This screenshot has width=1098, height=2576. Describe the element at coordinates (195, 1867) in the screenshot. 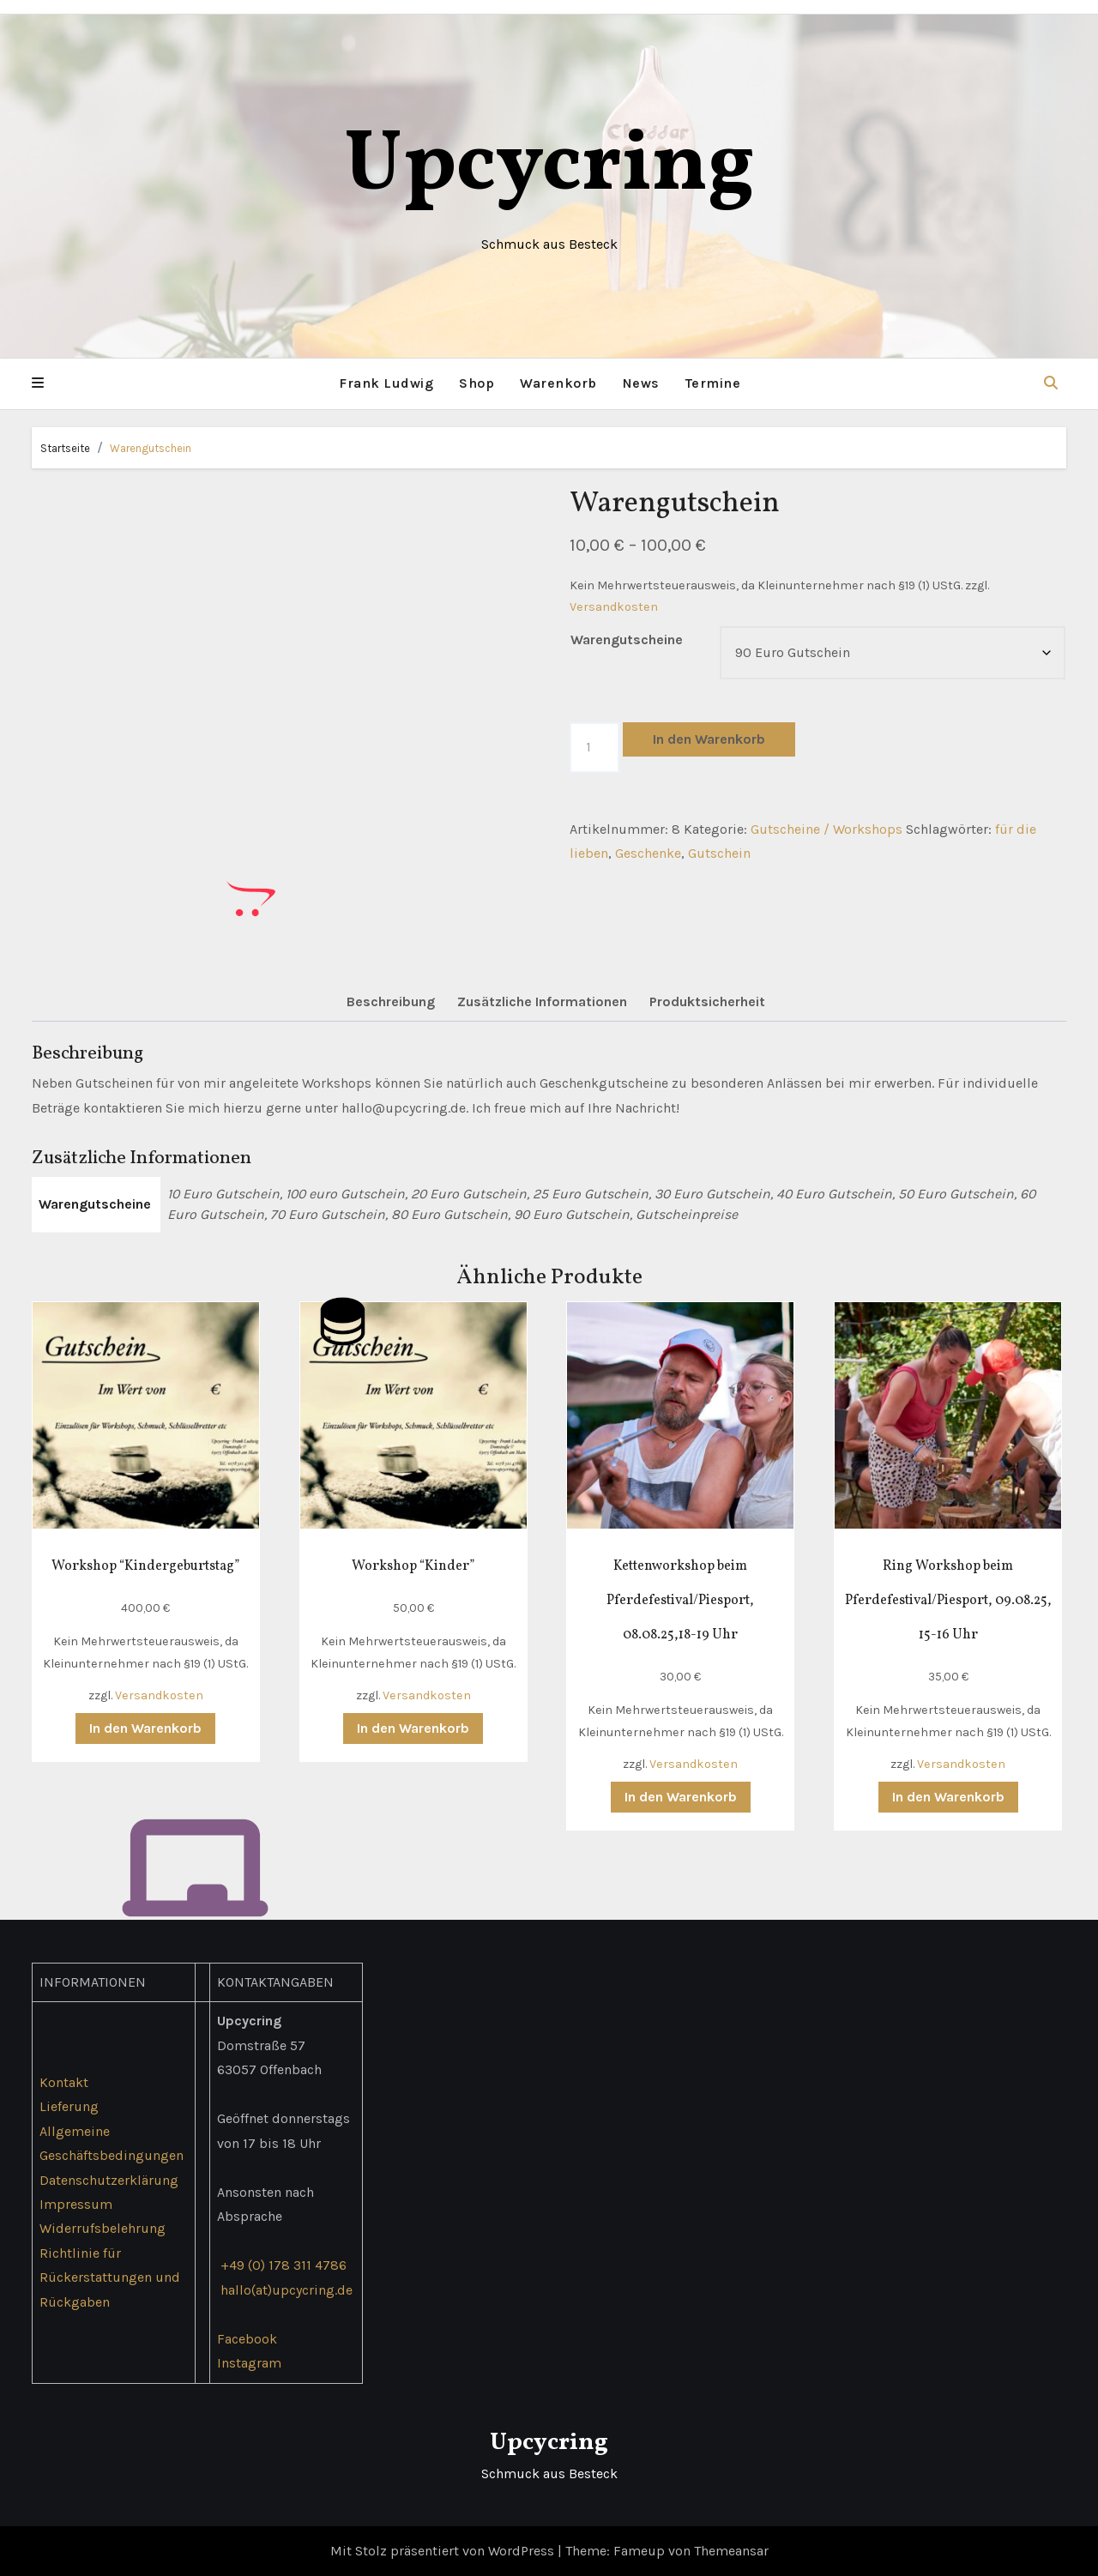

I see `access presentation or teaching mode` at that location.